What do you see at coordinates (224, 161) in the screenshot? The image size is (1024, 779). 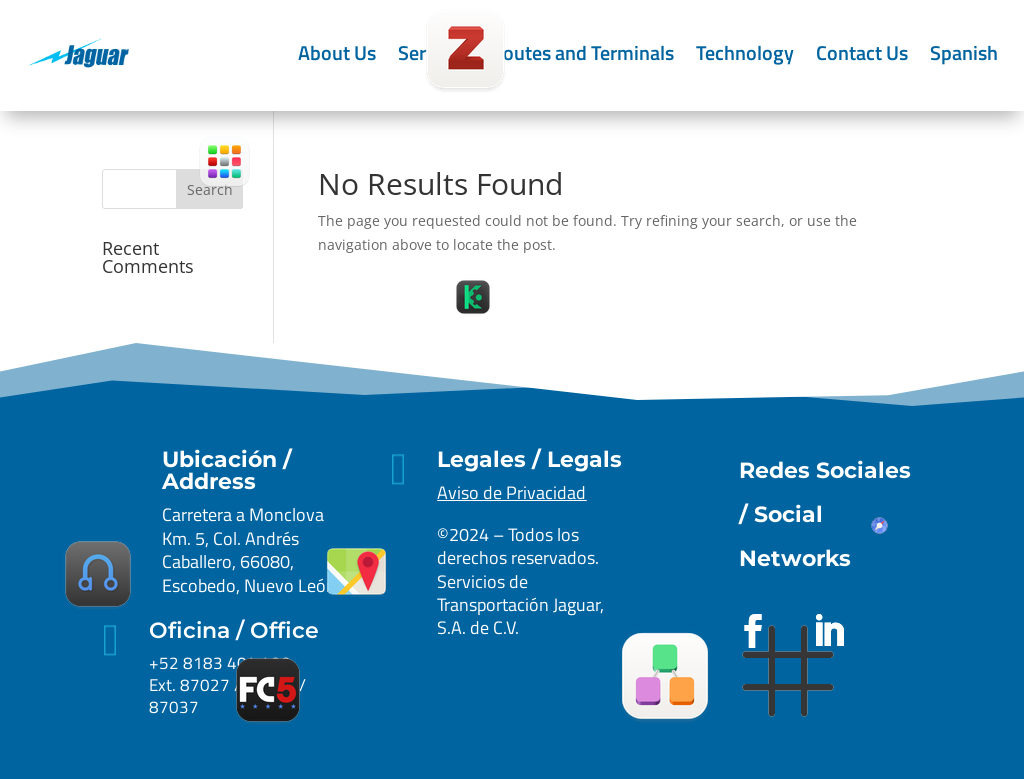 I see `open Launchpad to view all applications` at bounding box center [224, 161].